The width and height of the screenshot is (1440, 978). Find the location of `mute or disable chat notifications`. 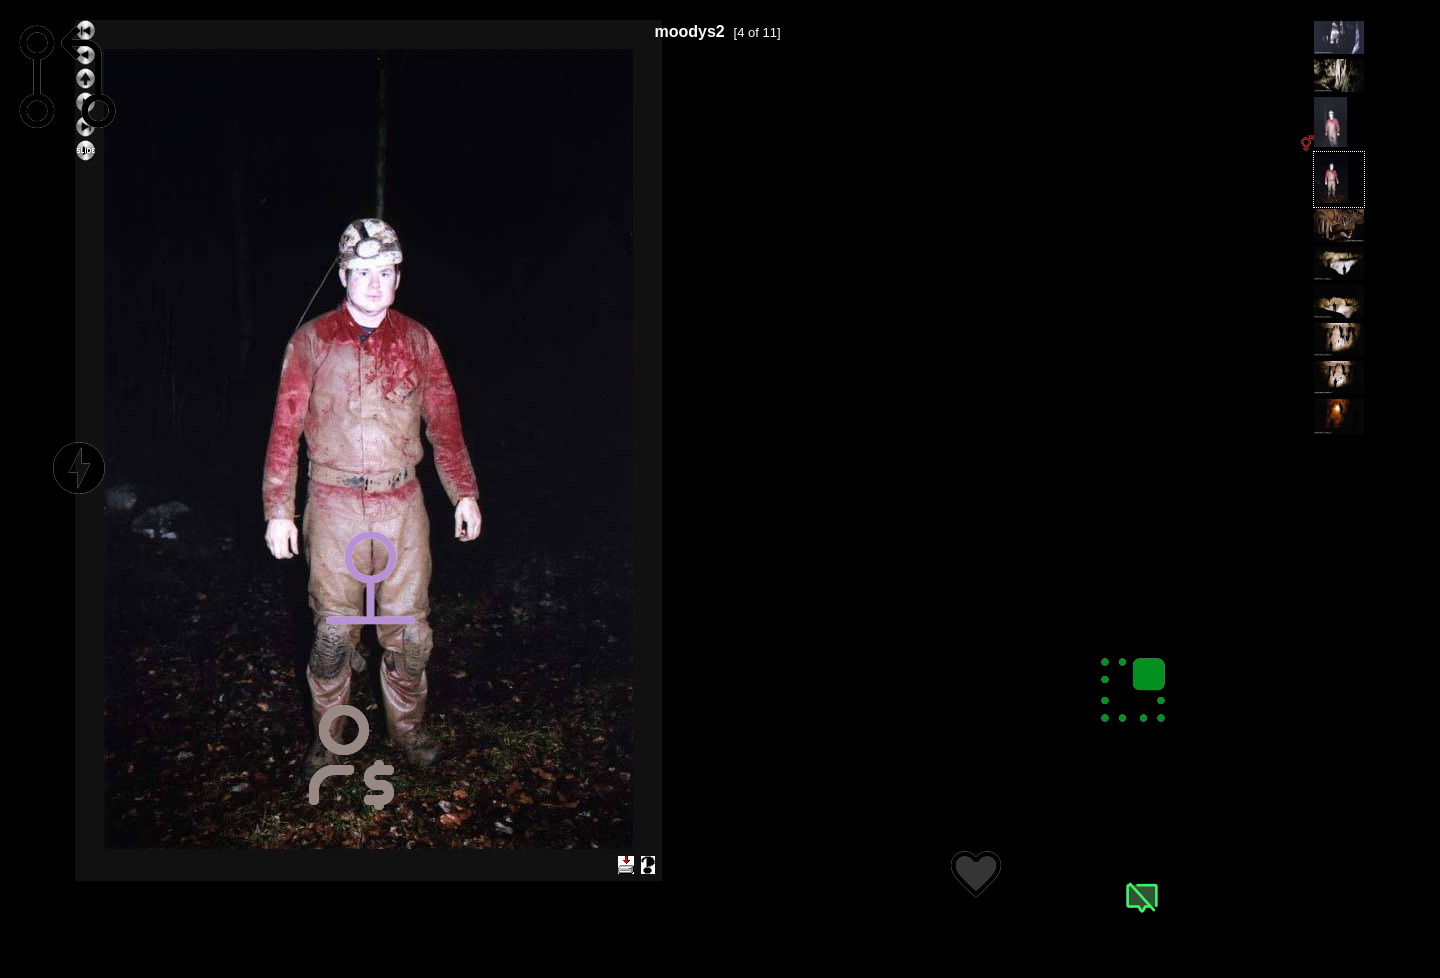

mute or disable chat notifications is located at coordinates (1142, 897).